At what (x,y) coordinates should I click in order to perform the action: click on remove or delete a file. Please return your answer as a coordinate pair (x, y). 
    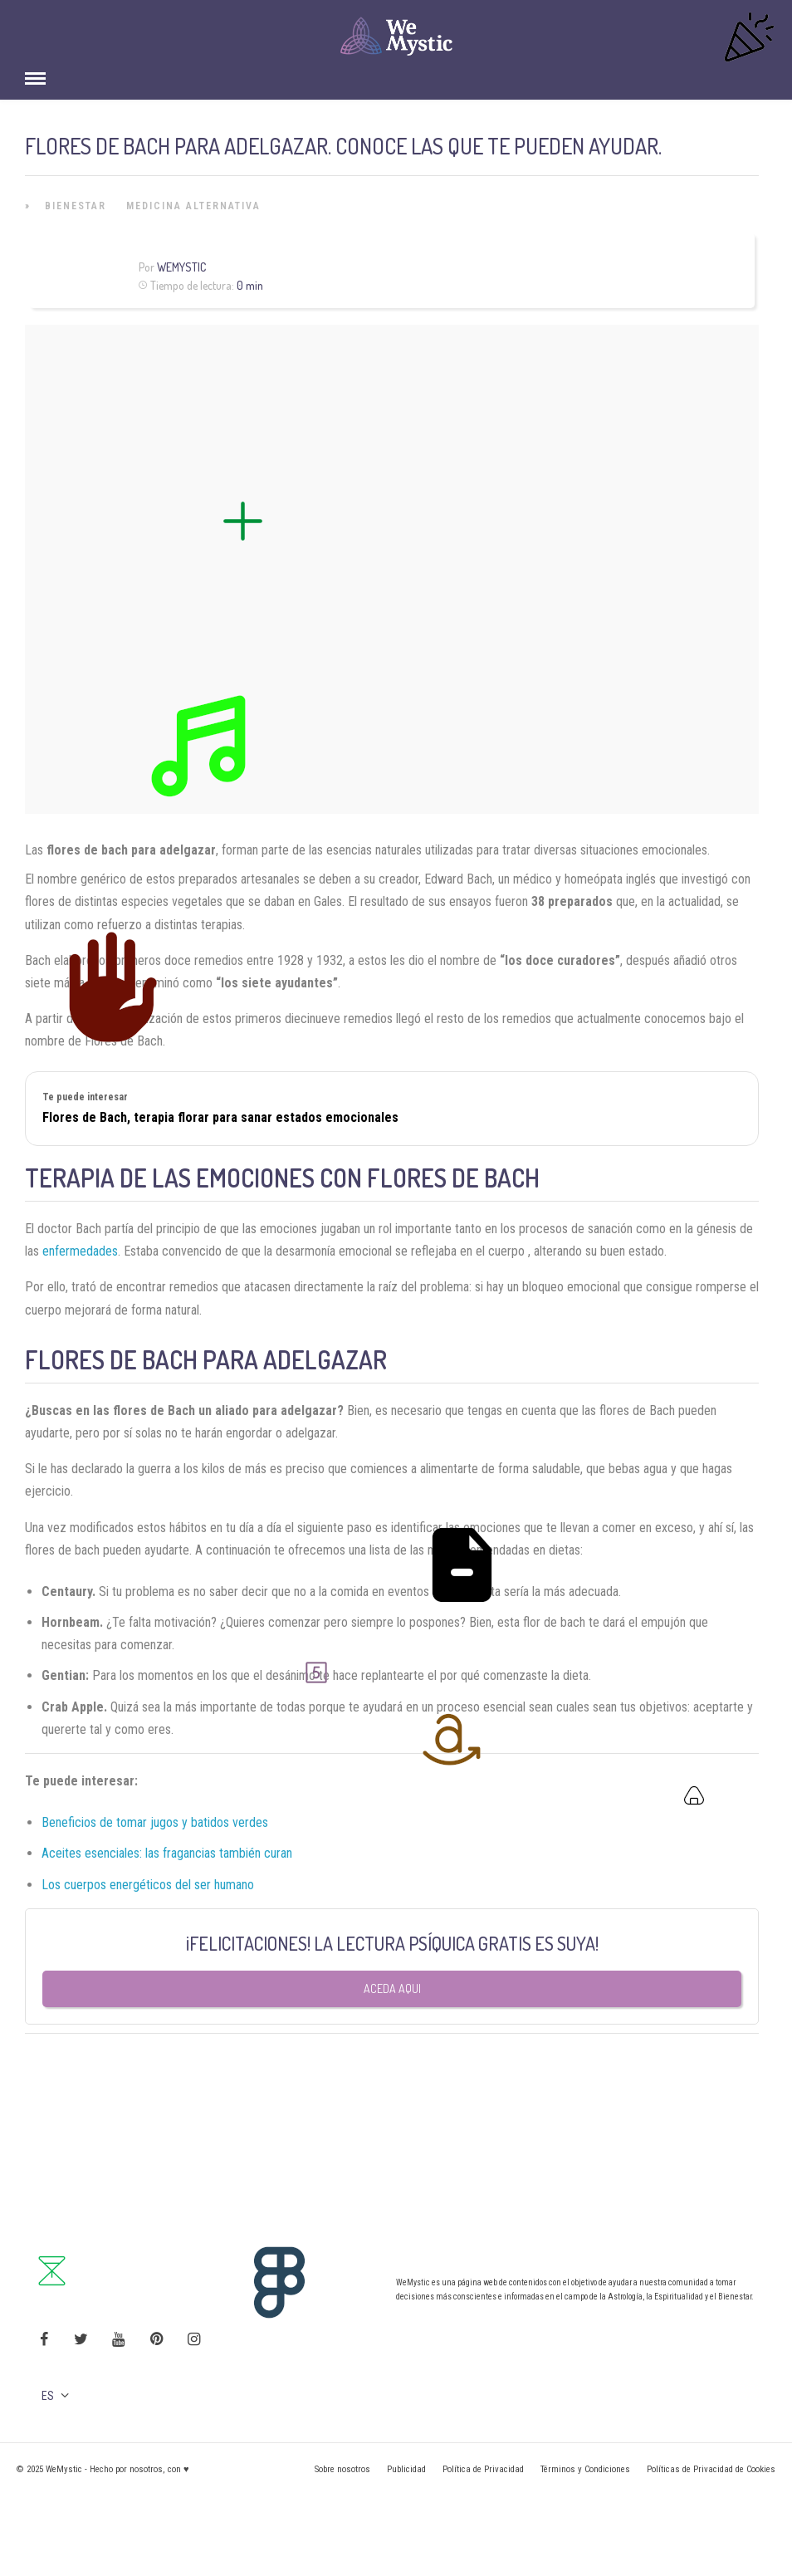
    Looking at the image, I should click on (462, 1565).